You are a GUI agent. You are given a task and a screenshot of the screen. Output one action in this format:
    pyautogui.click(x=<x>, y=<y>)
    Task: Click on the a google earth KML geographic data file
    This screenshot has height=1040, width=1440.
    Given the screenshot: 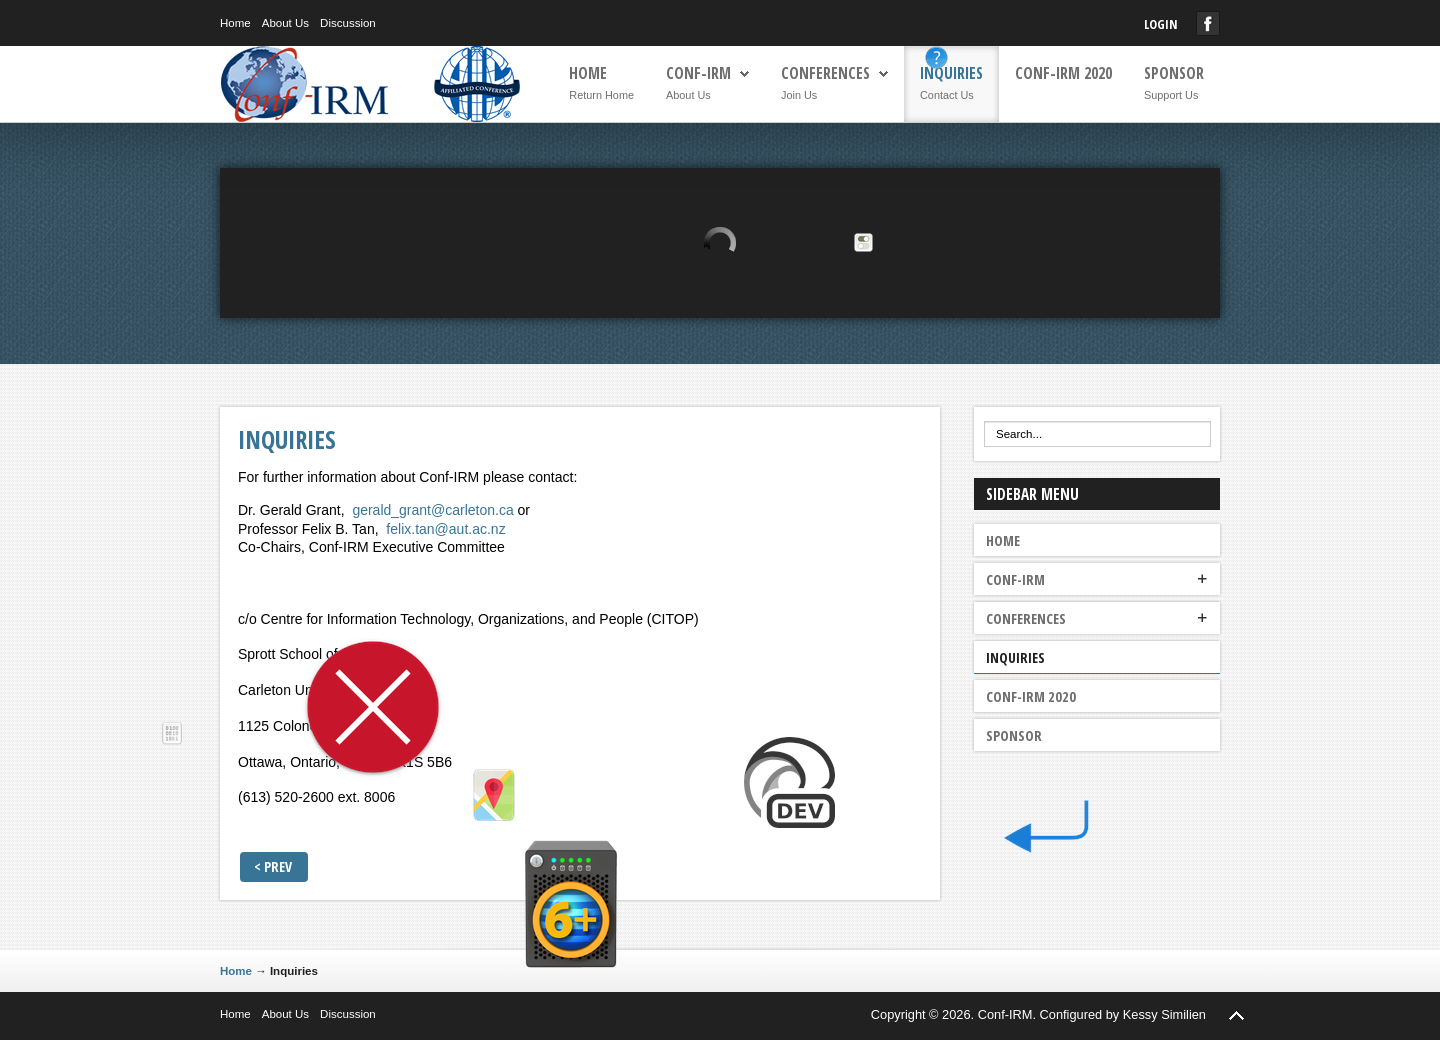 What is the action you would take?
    pyautogui.click(x=494, y=795)
    